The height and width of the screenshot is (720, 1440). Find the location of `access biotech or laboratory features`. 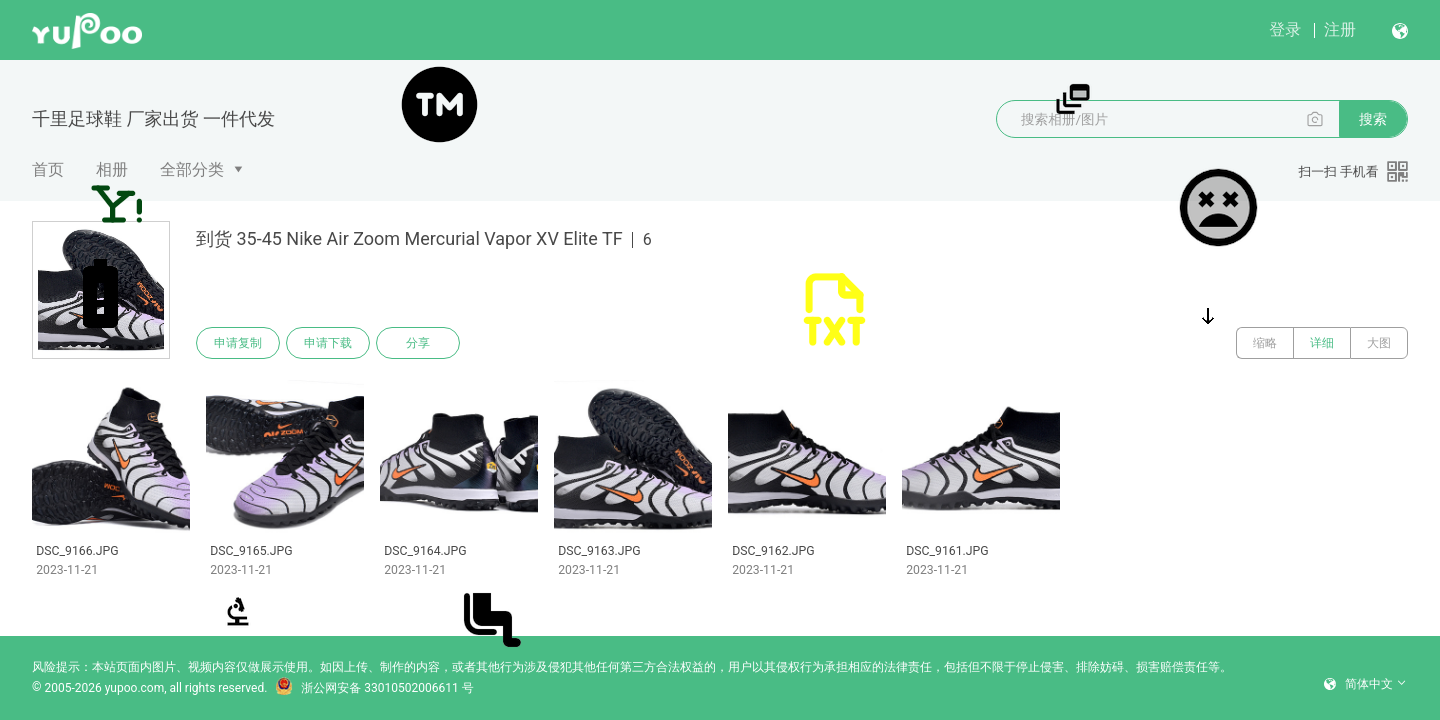

access biotech or laboratory features is located at coordinates (238, 612).